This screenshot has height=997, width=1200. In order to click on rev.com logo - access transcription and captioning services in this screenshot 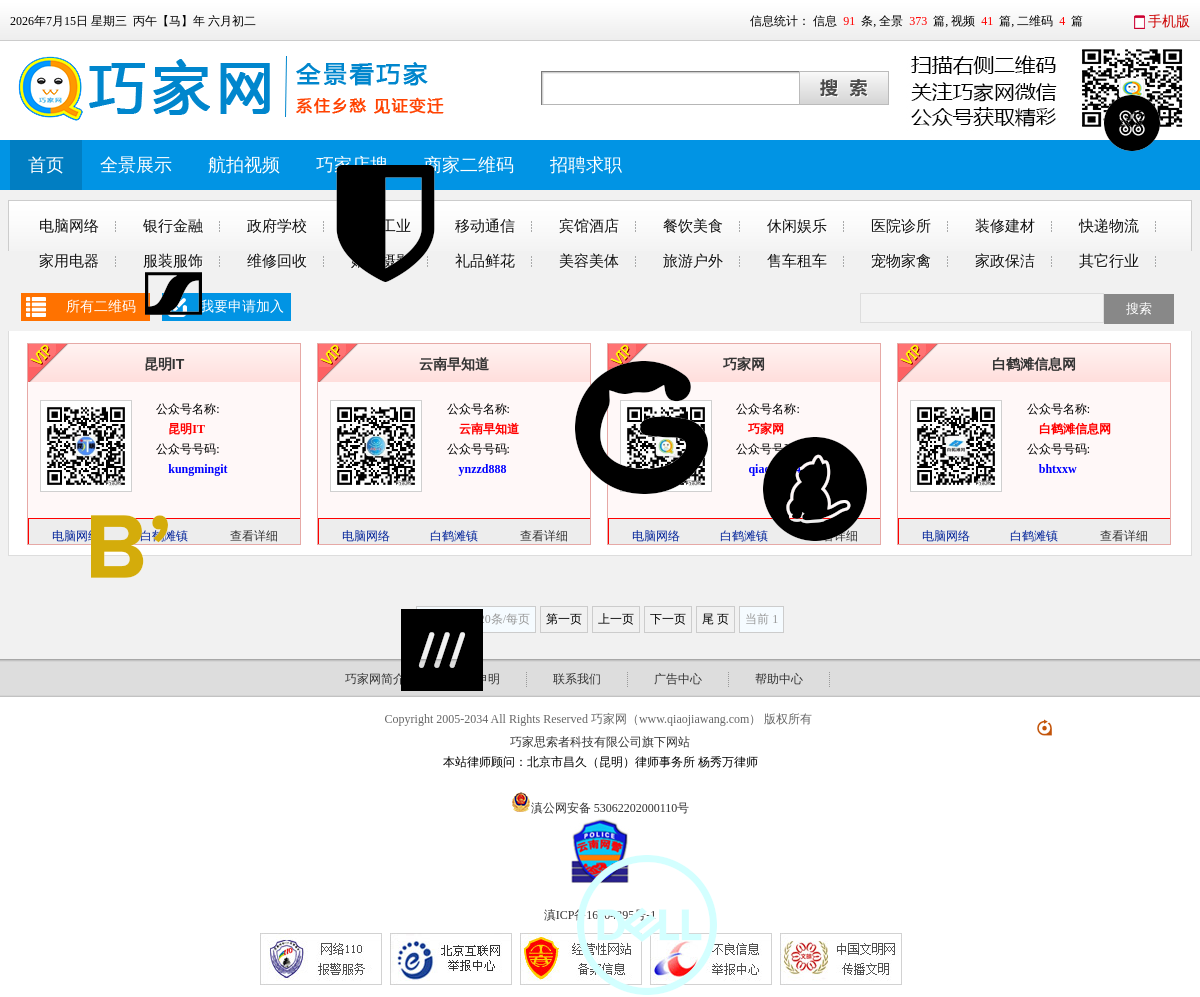, I will do `click(1044, 727)`.